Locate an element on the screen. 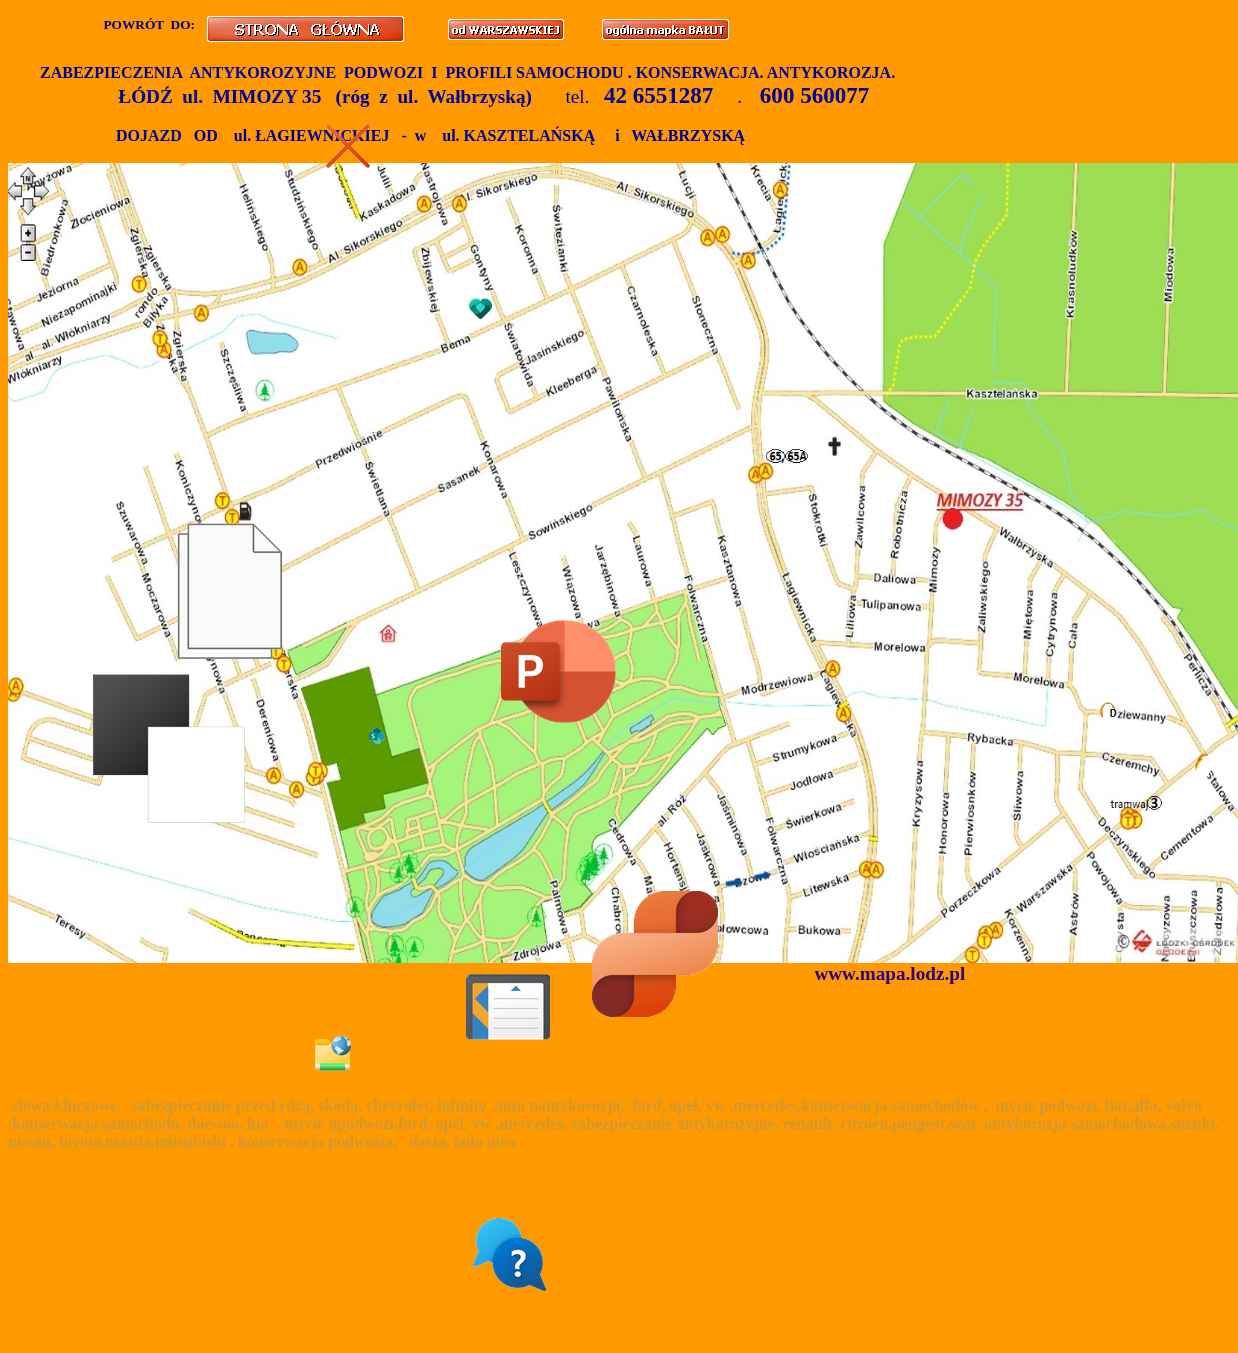 This screenshot has height=1353, width=1238. open task manager or running applications is located at coordinates (508, 1008).